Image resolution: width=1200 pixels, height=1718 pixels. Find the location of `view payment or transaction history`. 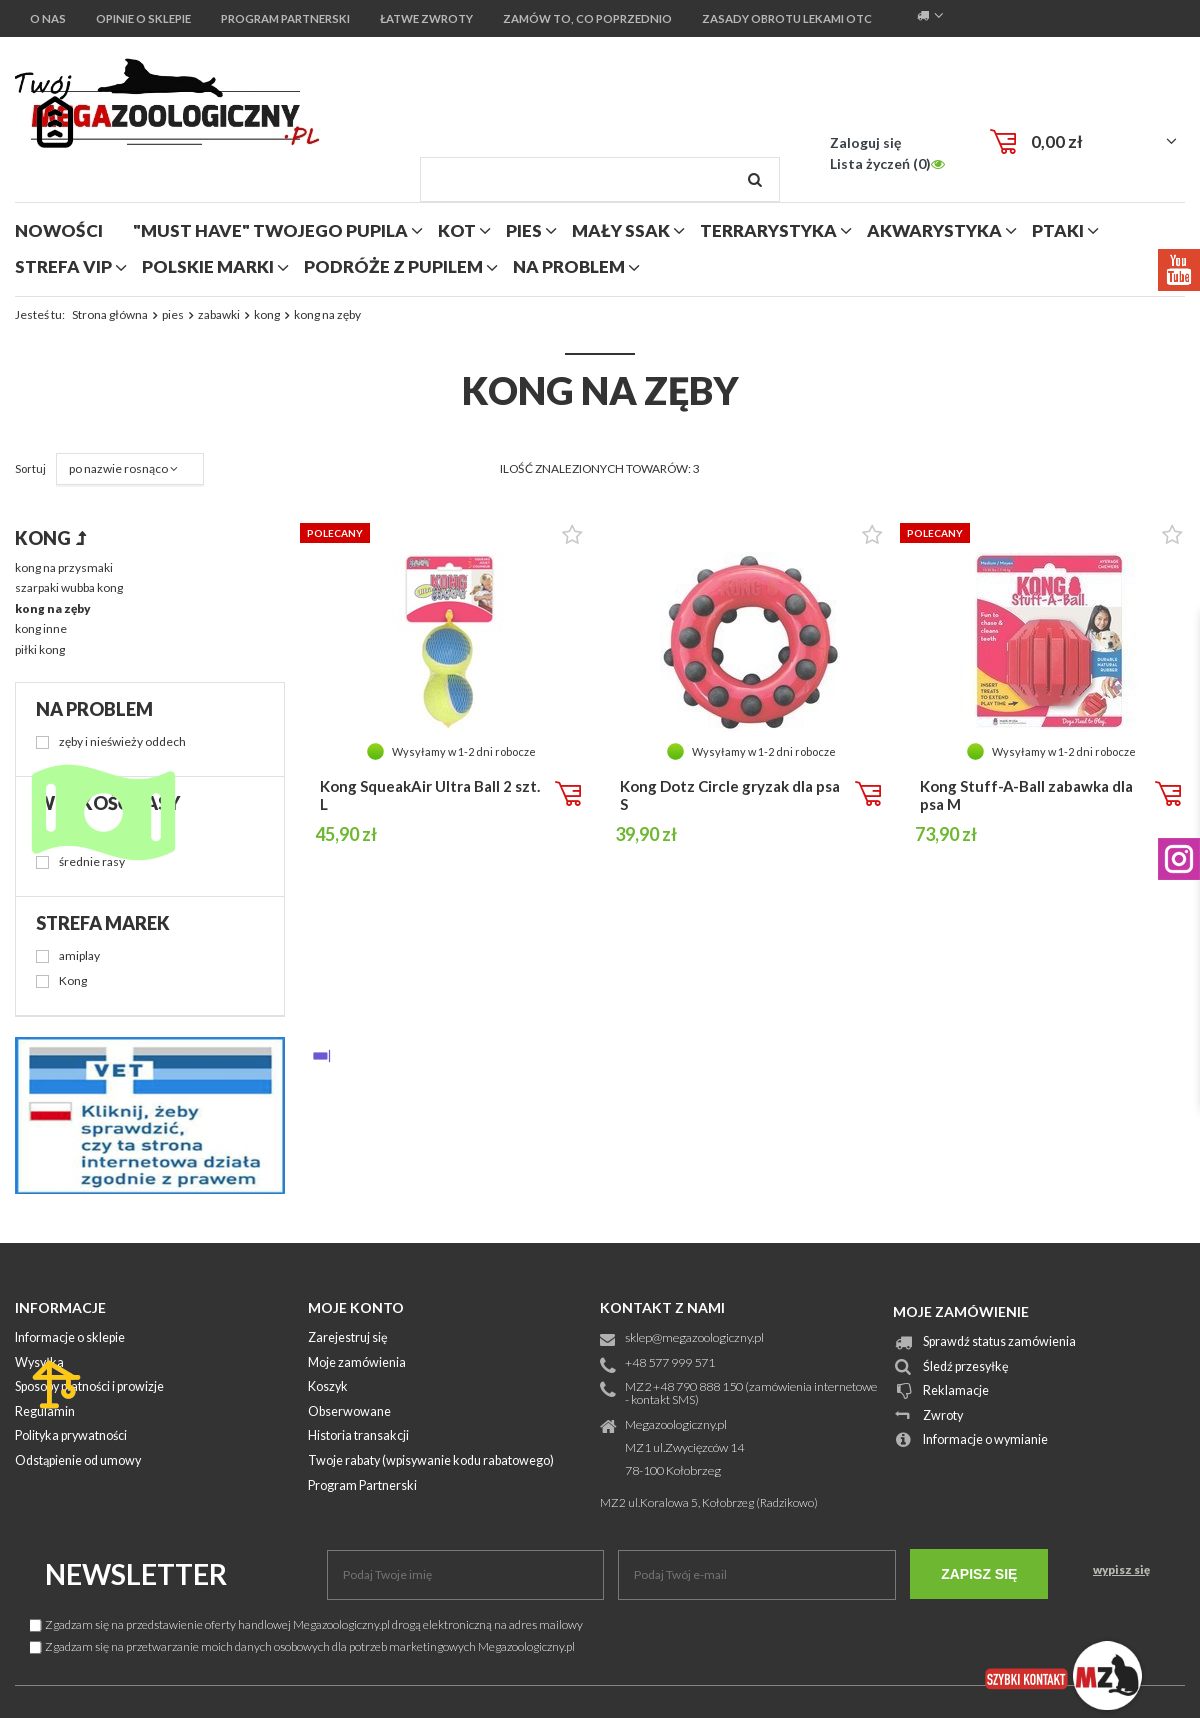

view payment or transaction history is located at coordinates (103, 812).